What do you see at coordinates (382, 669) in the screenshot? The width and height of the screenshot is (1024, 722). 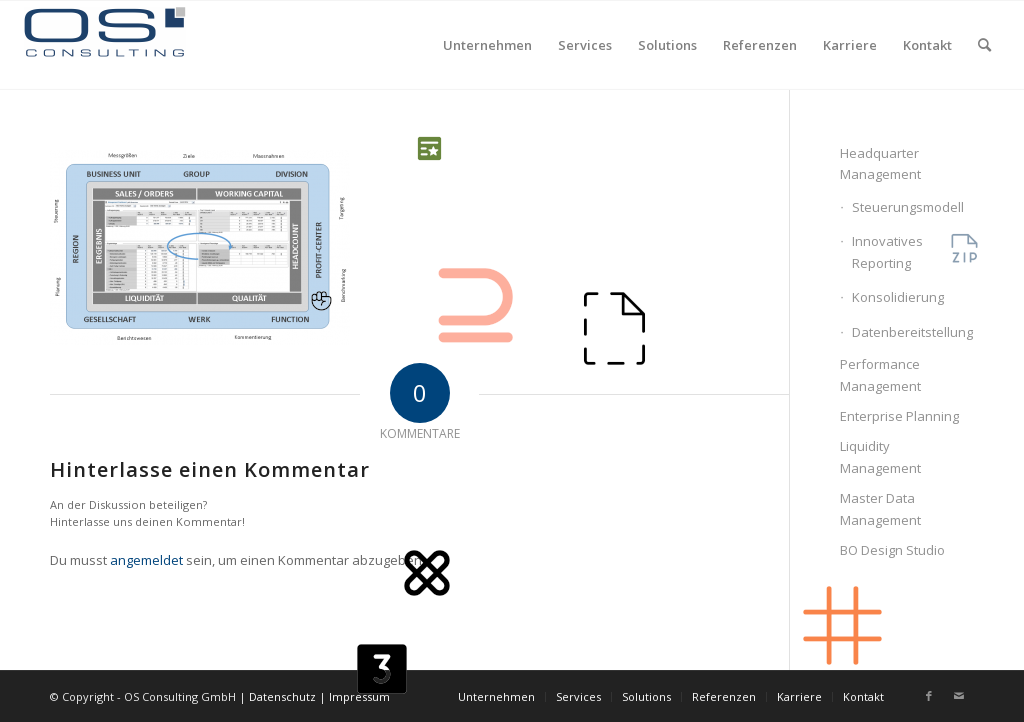 I see `select option three from a numbered list` at bounding box center [382, 669].